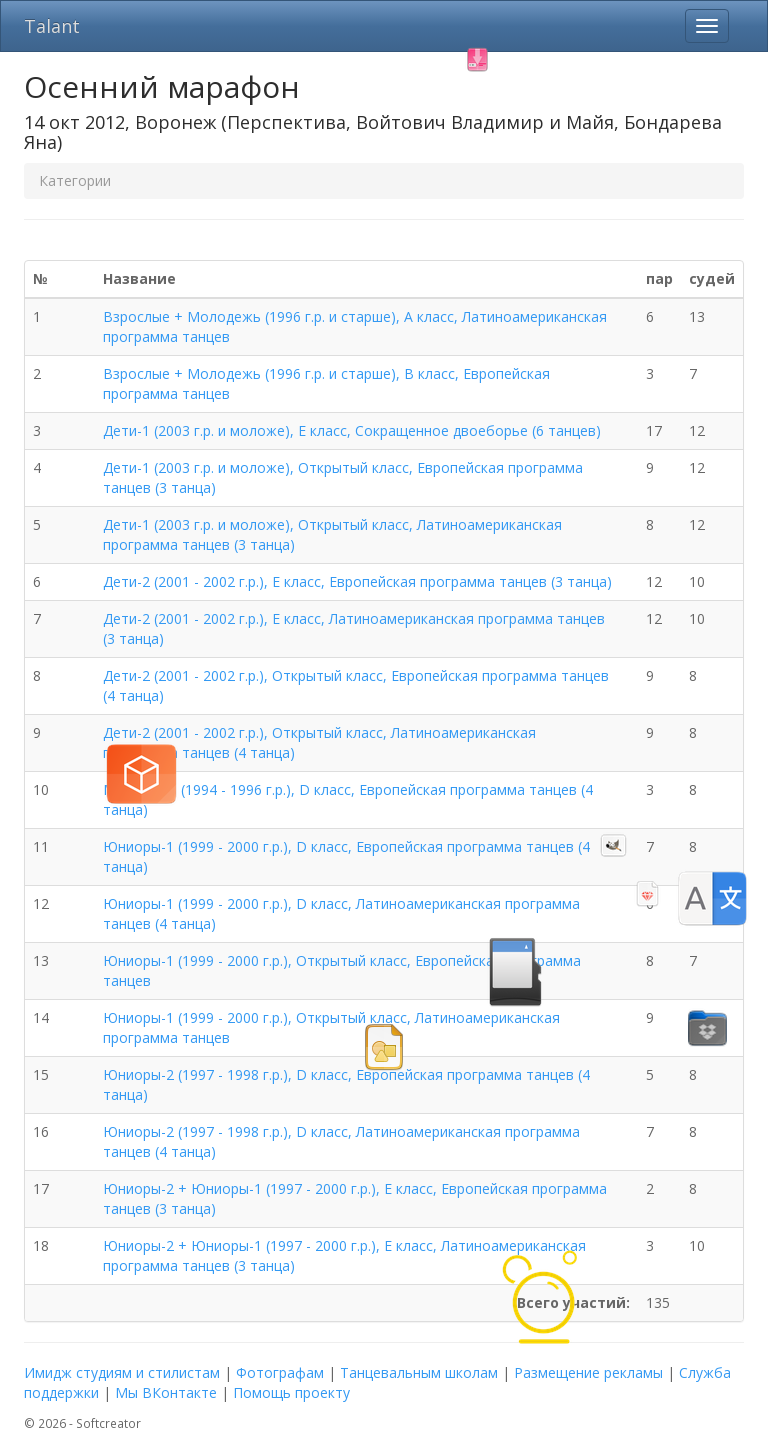 The width and height of the screenshot is (768, 1433). What do you see at coordinates (516, 972) in the screenshot?
I see `microSD or TransFlash memory card storage device` at bounding box center [516, 972].